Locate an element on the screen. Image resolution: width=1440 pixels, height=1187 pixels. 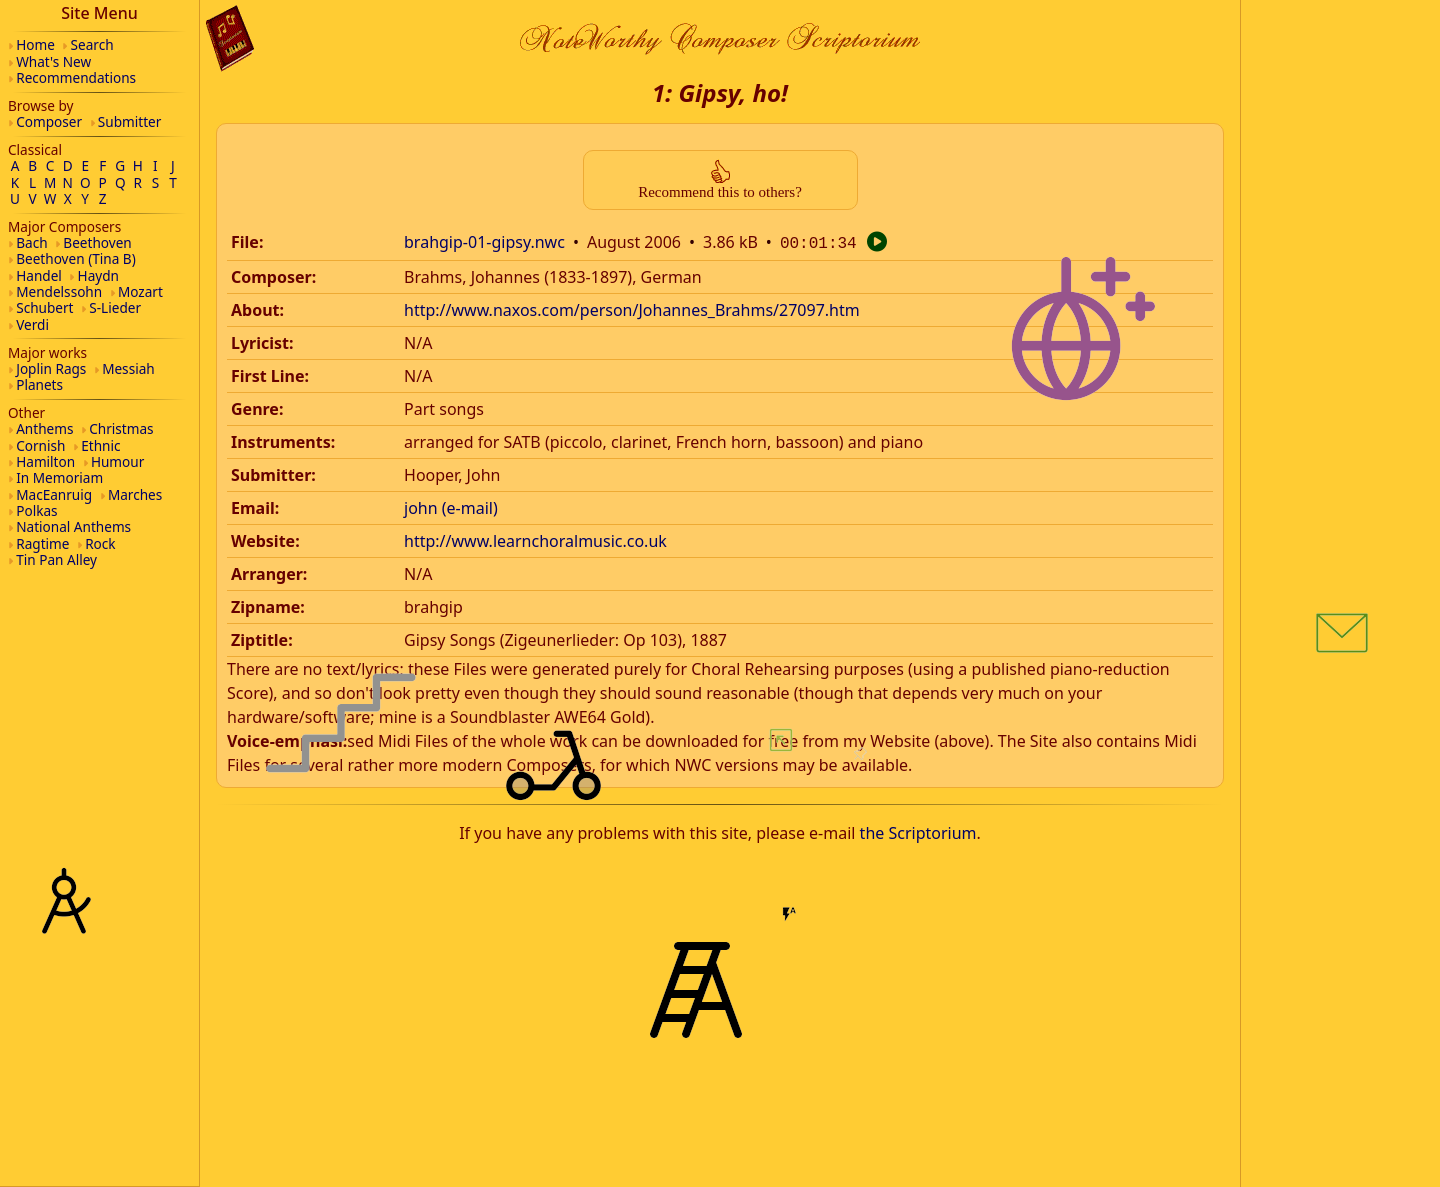
access party or event mode is located at coordinates (1076, 331).